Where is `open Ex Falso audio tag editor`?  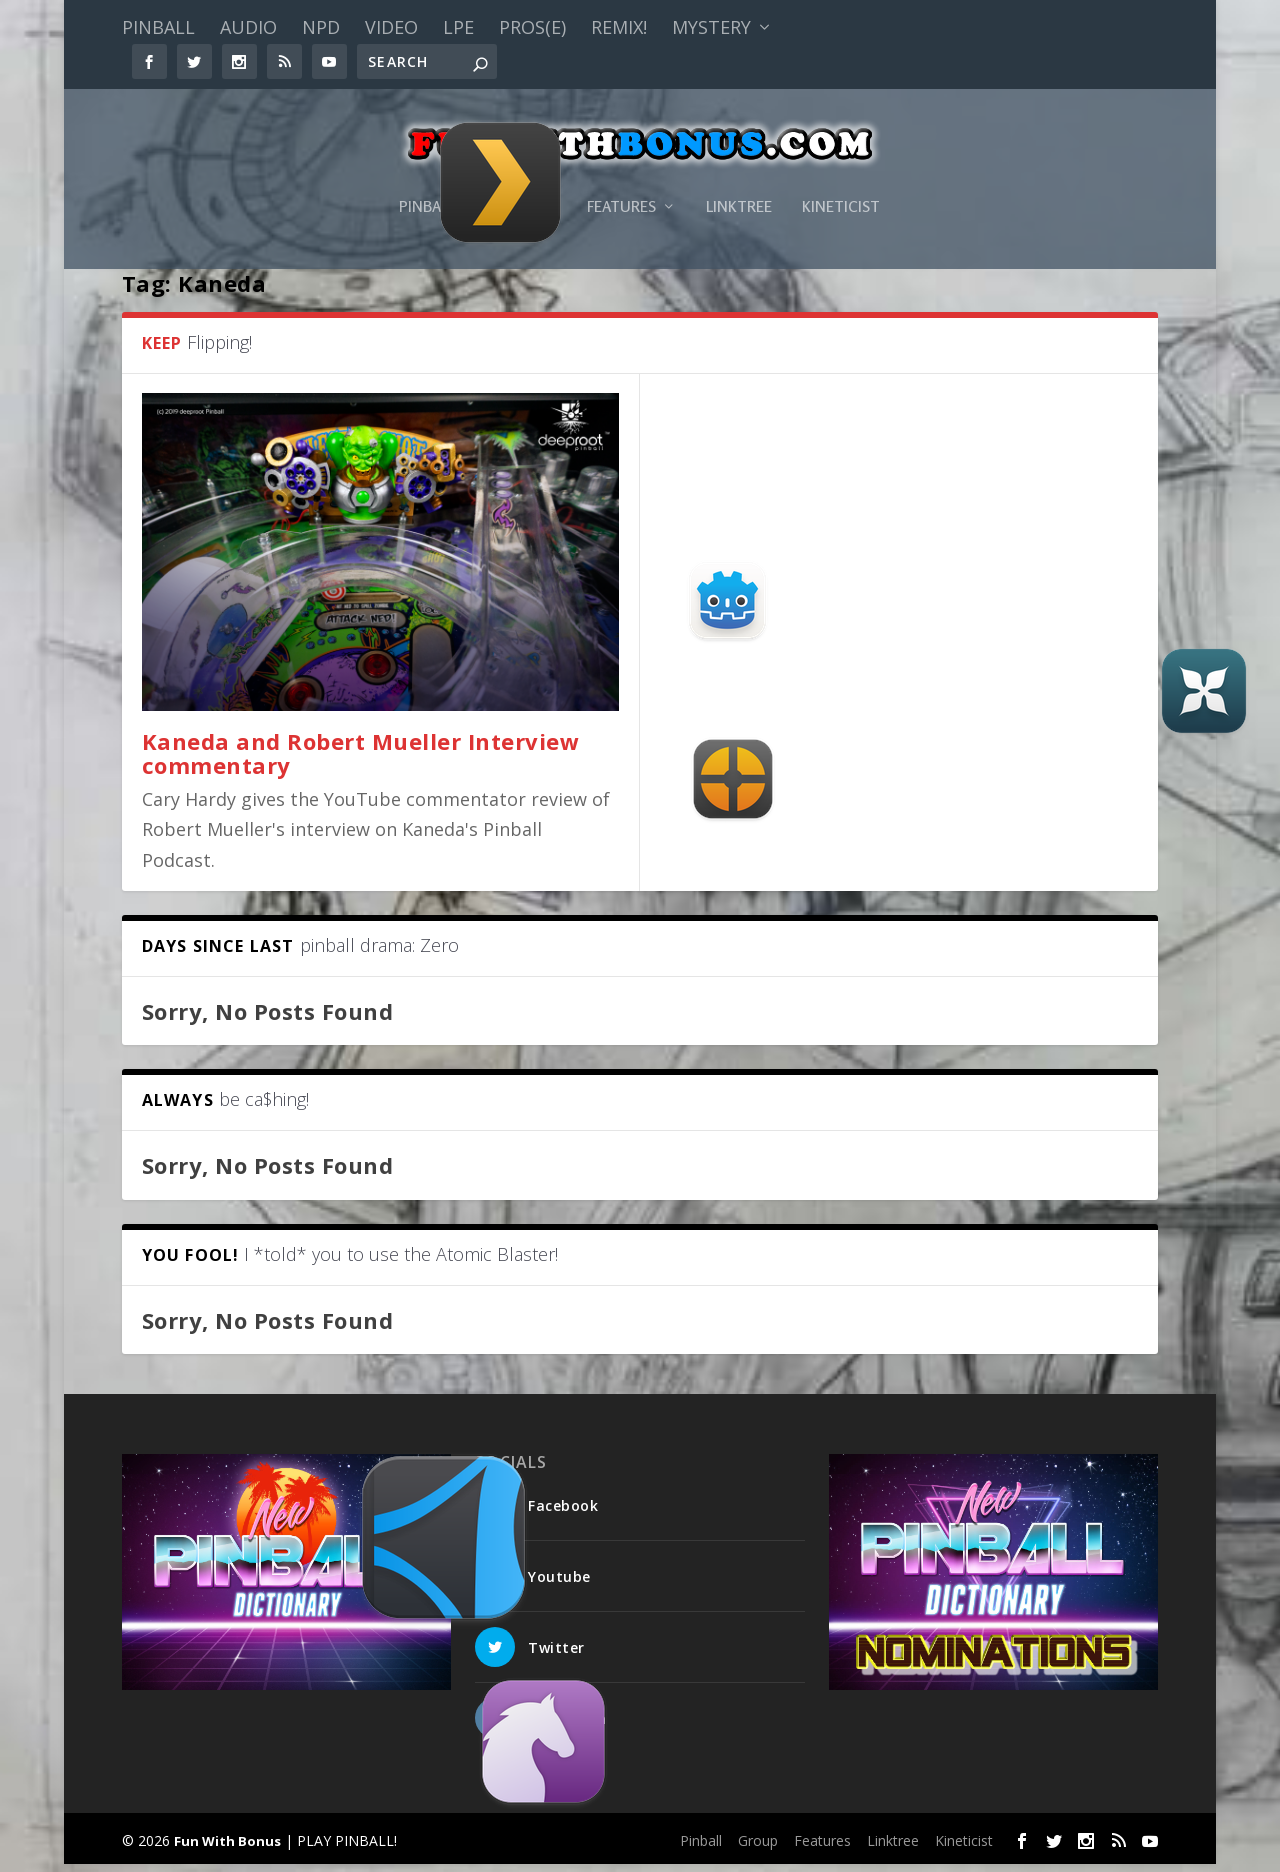 open Ex Falso audio tag editor is located at coordinates (1204, 691).